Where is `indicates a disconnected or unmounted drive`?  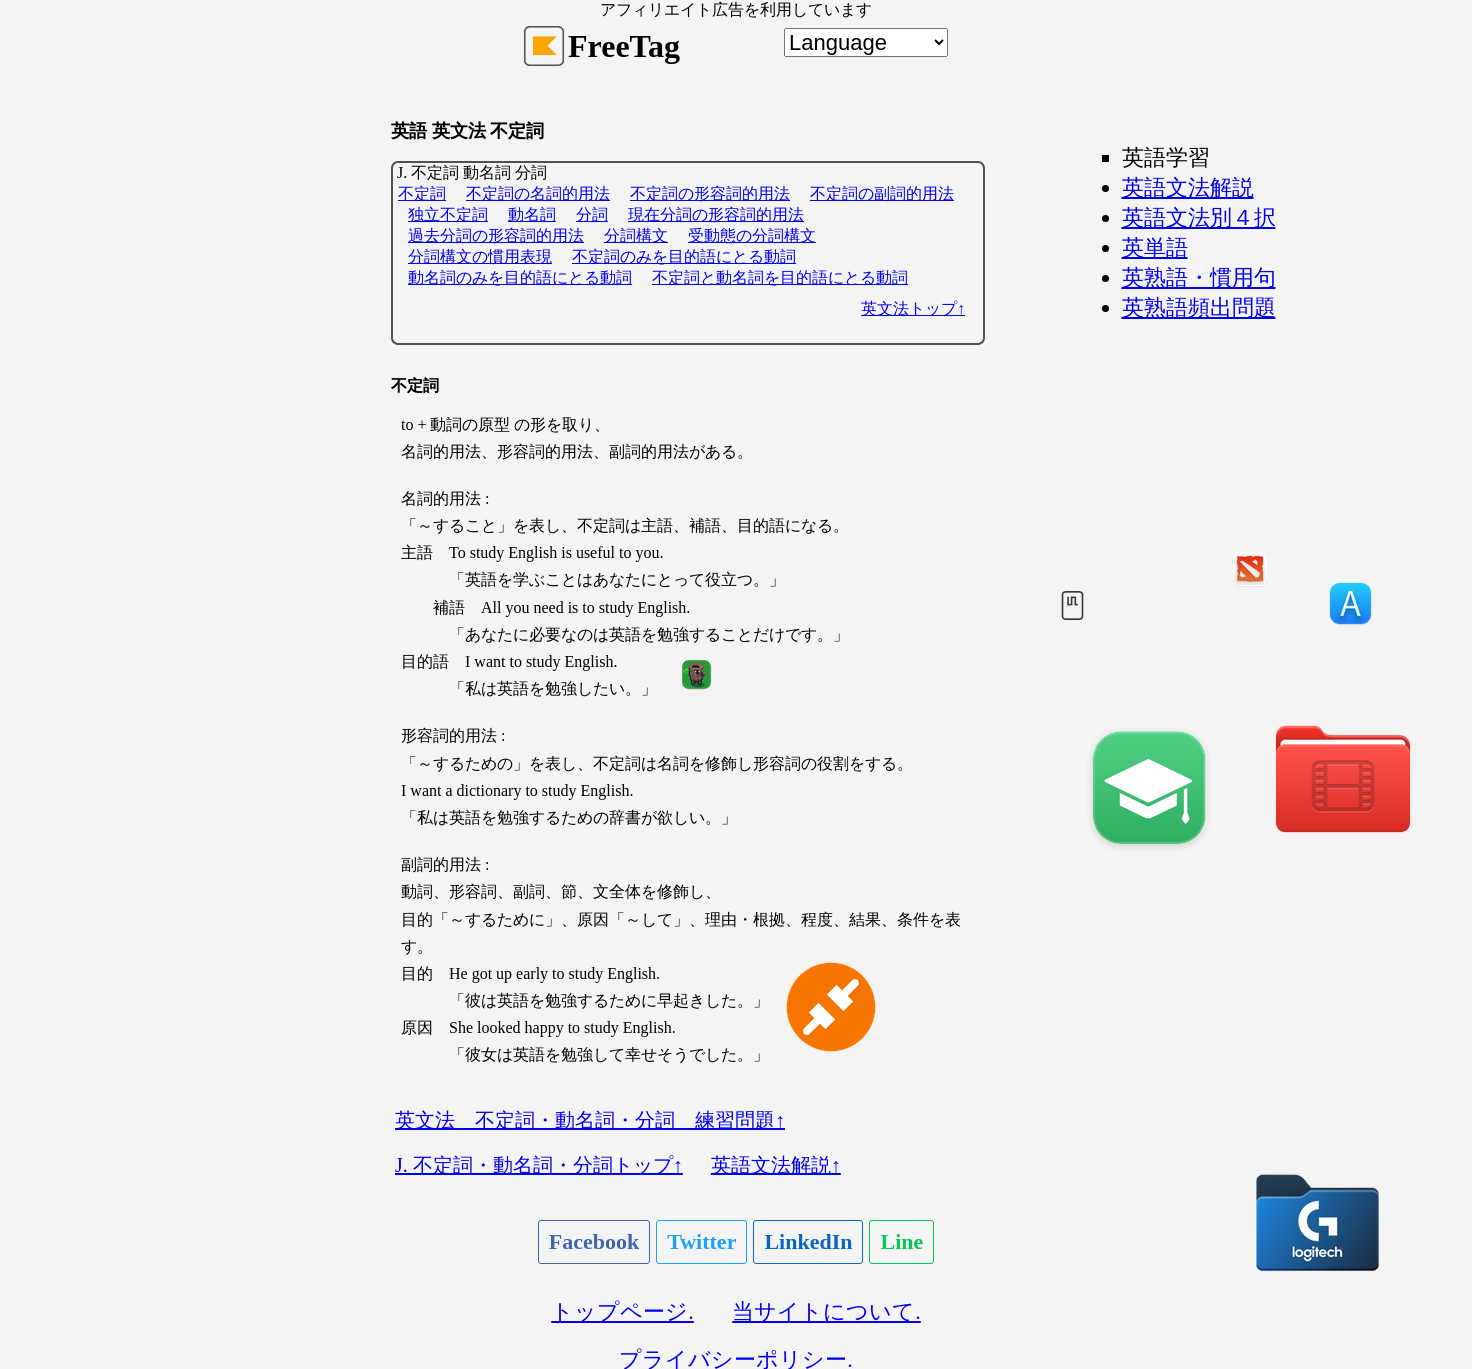
indicates a disconnected or unmounted drive is located at coordinates (831, 1007).